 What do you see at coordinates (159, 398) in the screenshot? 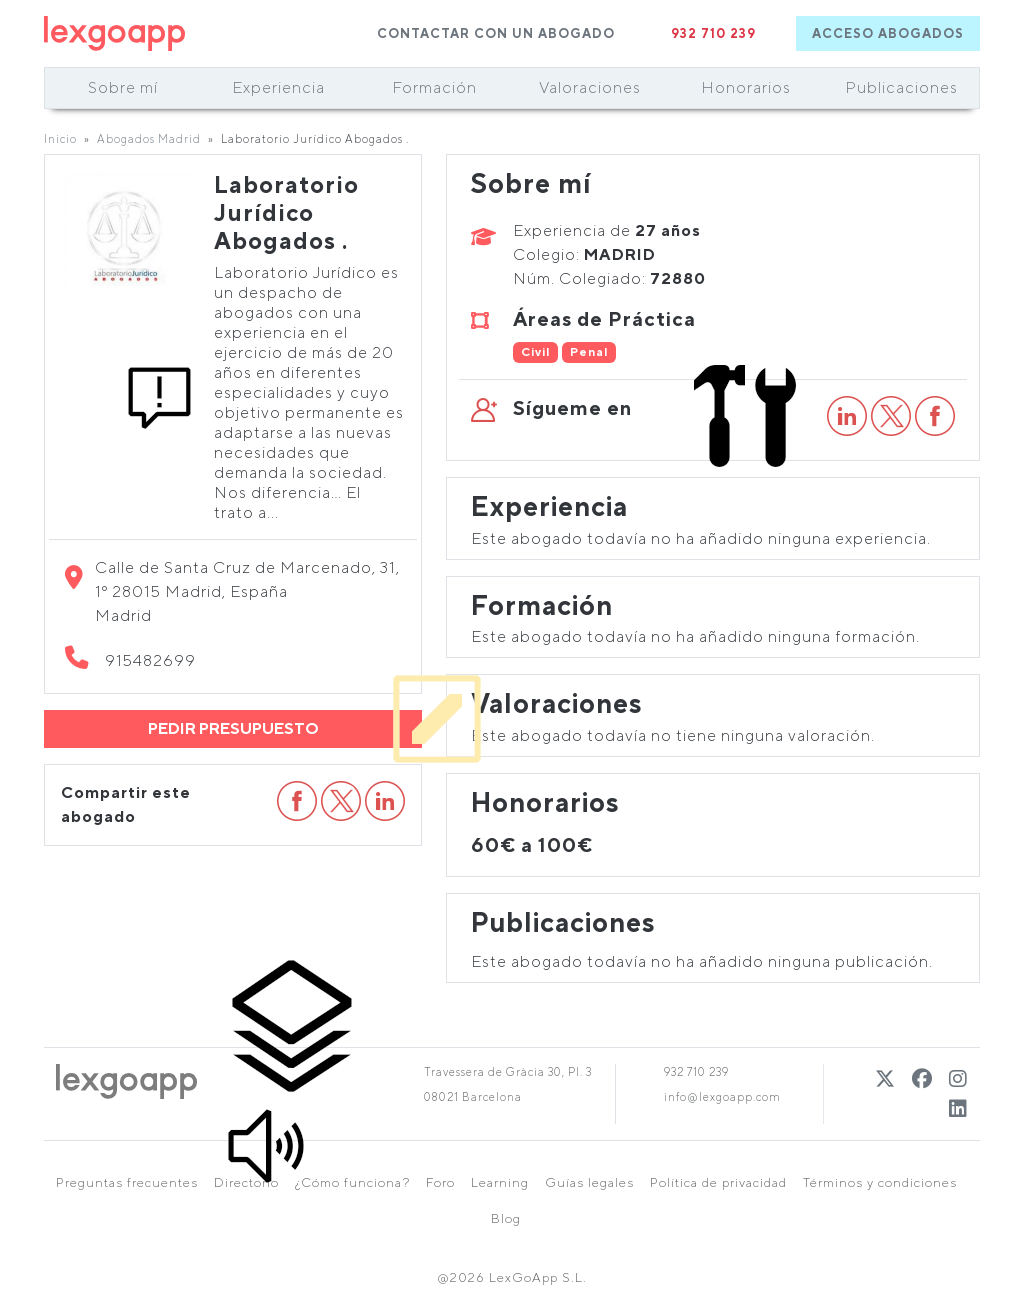
I see `report an issue or problem` at bounding box center [159, 398].